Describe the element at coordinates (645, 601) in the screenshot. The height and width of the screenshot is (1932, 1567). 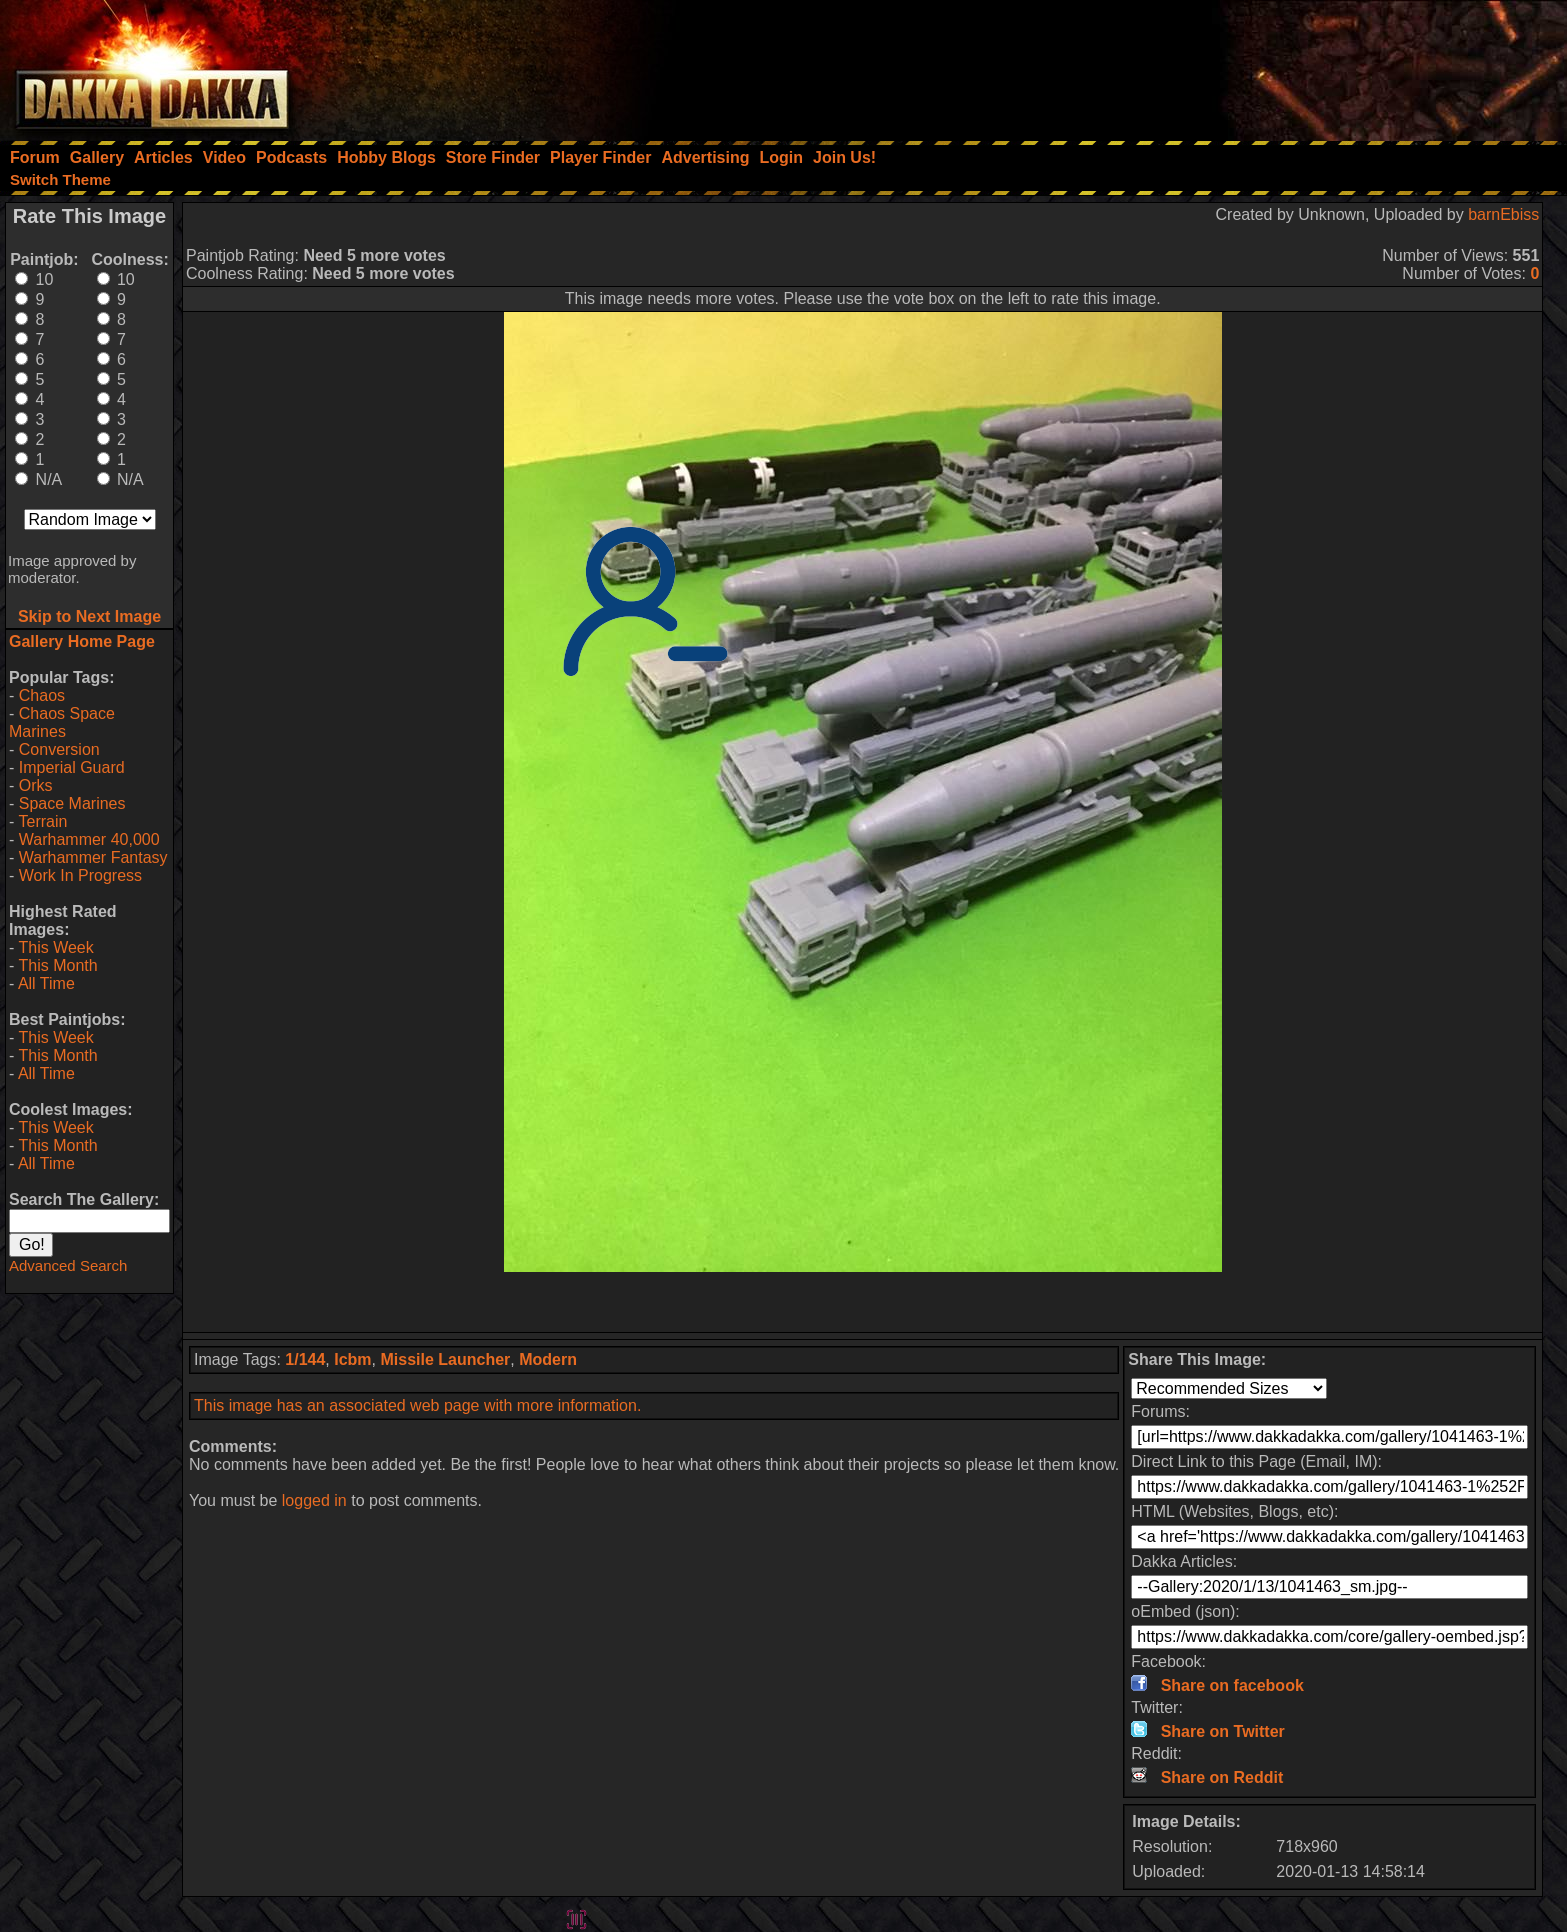
I see `remove a user or contact` at that location.